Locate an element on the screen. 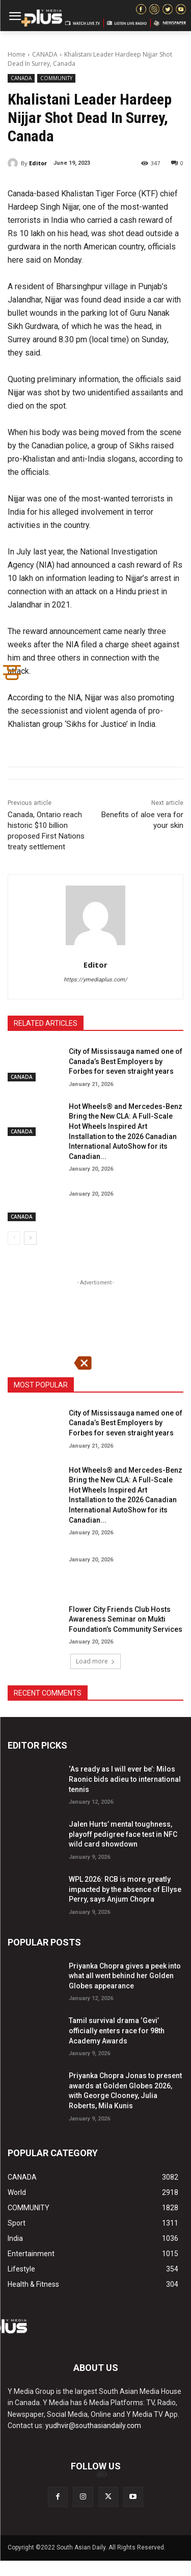  align objects to the top edge with vertical distribution is located at coordinates (12, 672).